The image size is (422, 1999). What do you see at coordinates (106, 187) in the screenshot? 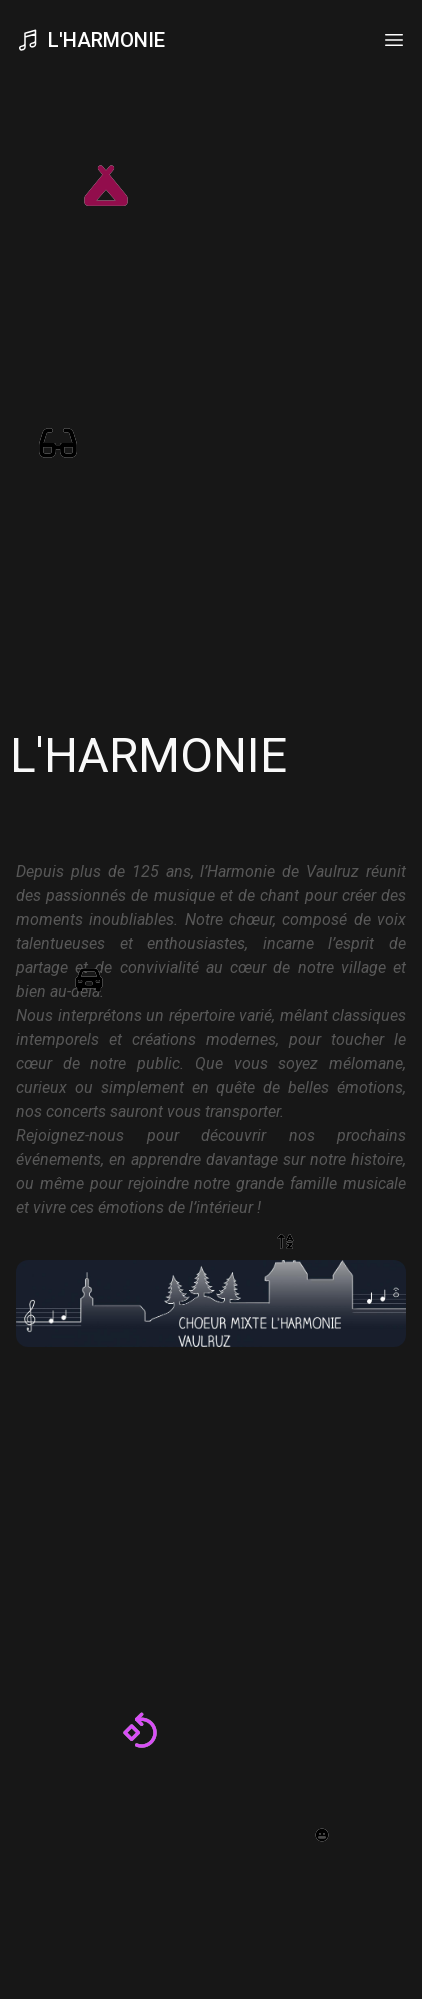
I see `find nearby campgrounds or camping sites` at bounding box center [106, 187].